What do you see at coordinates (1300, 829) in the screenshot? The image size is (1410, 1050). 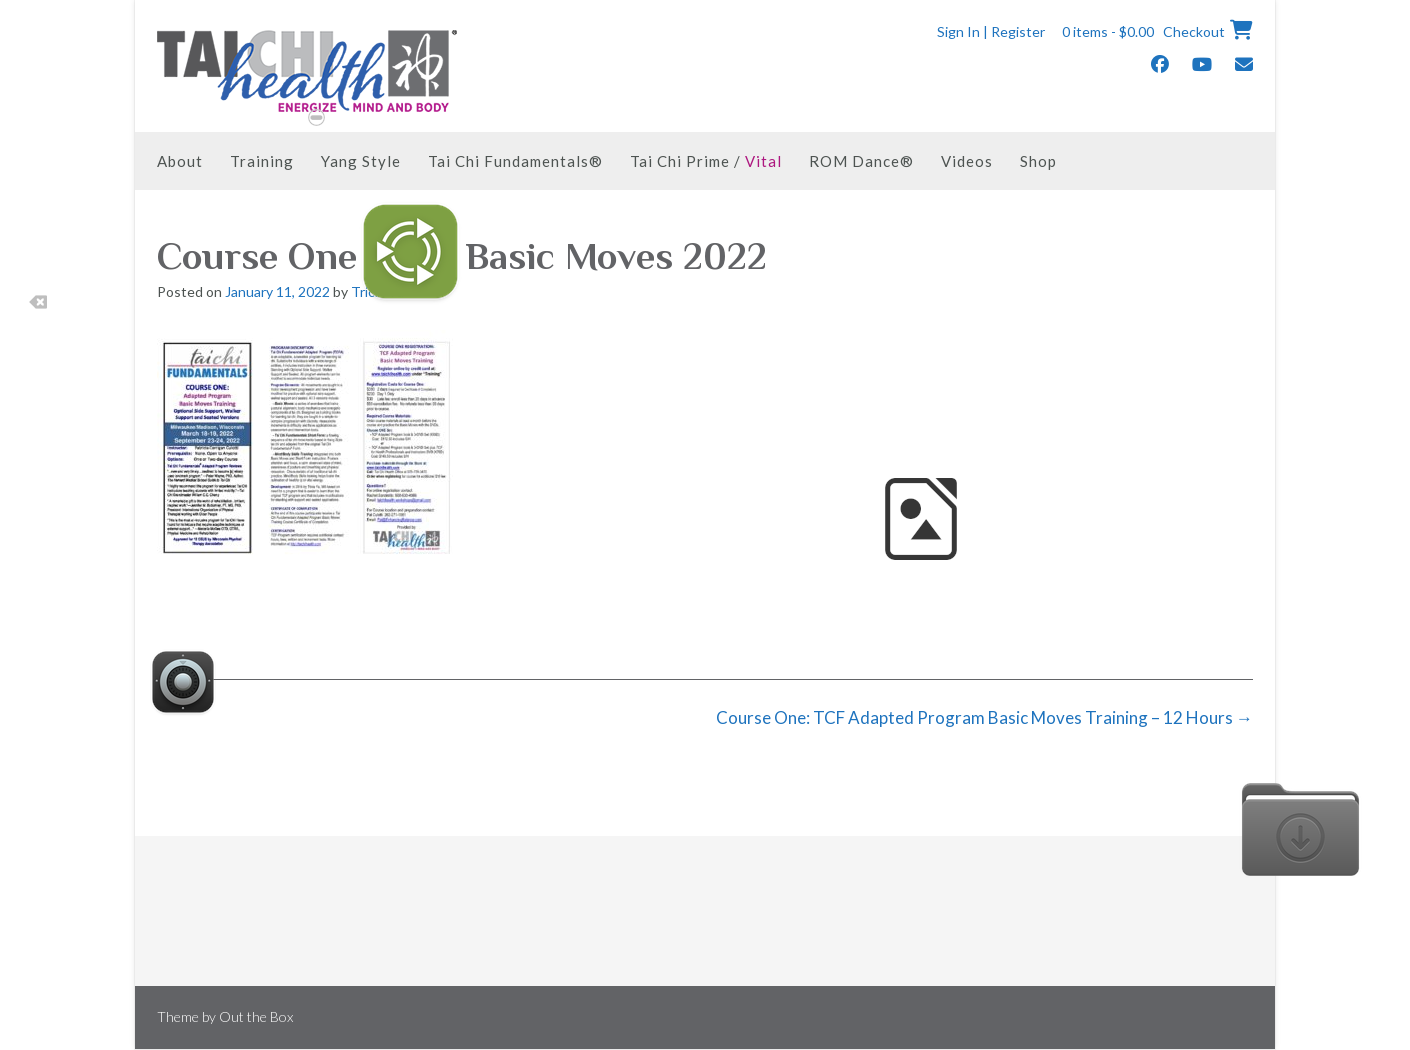 I see `access your downloads folder` at bounding box center [1300, 829].